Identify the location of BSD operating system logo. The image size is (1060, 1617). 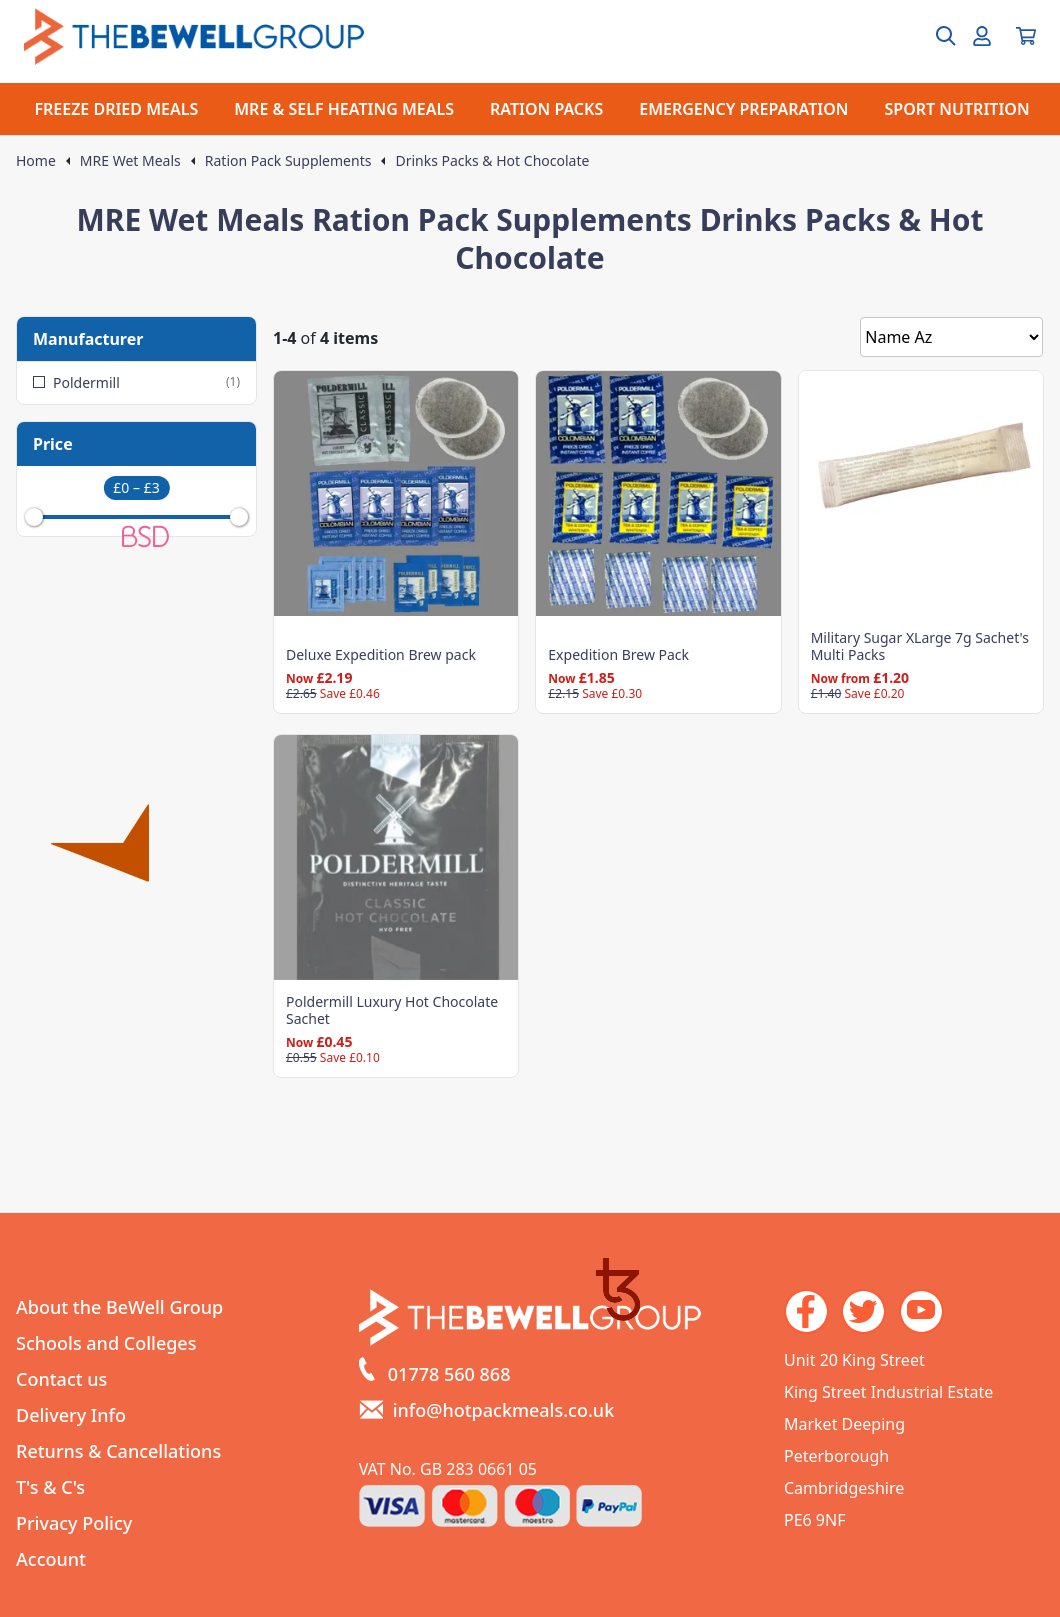
(145, 536).